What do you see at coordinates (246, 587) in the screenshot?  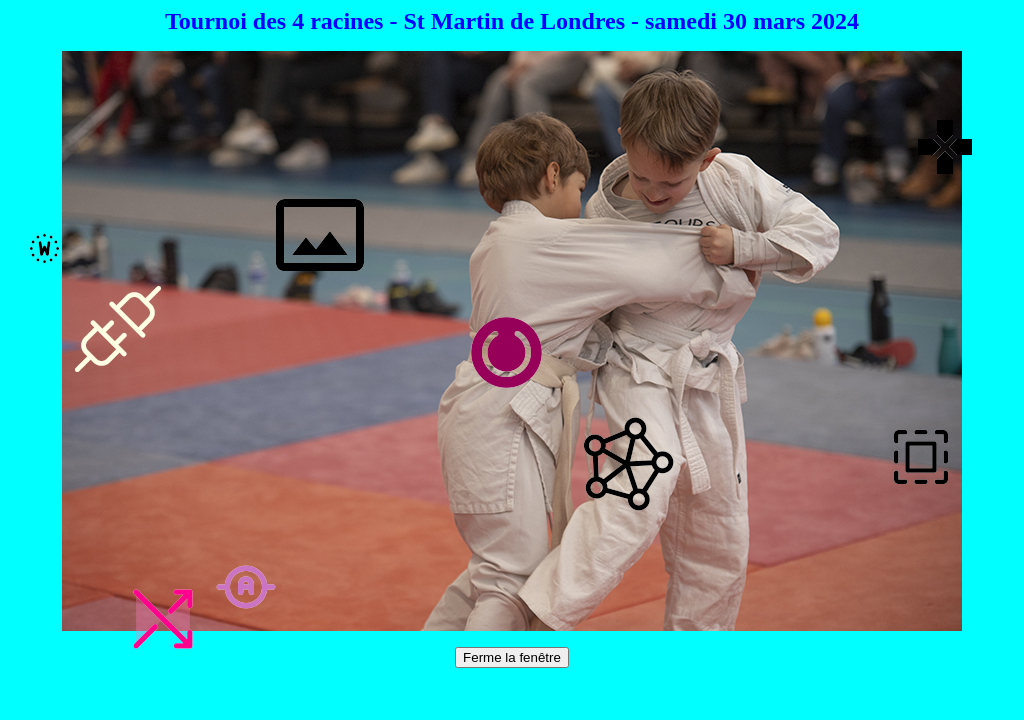 I see `ammeter symbol for circuit diagrams` at bounding box center [246, 587].